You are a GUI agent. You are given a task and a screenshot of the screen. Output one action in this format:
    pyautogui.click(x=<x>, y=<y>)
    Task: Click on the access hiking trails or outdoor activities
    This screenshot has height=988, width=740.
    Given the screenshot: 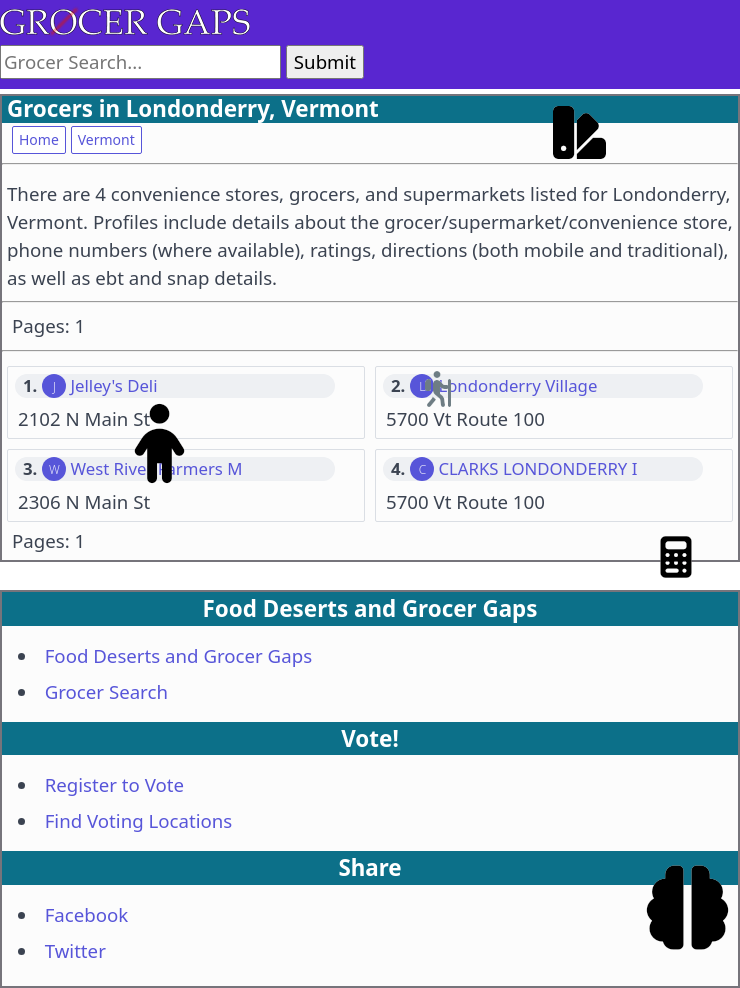 What is the action you would take?
    pyautogui.click(x=439, y=389)
    